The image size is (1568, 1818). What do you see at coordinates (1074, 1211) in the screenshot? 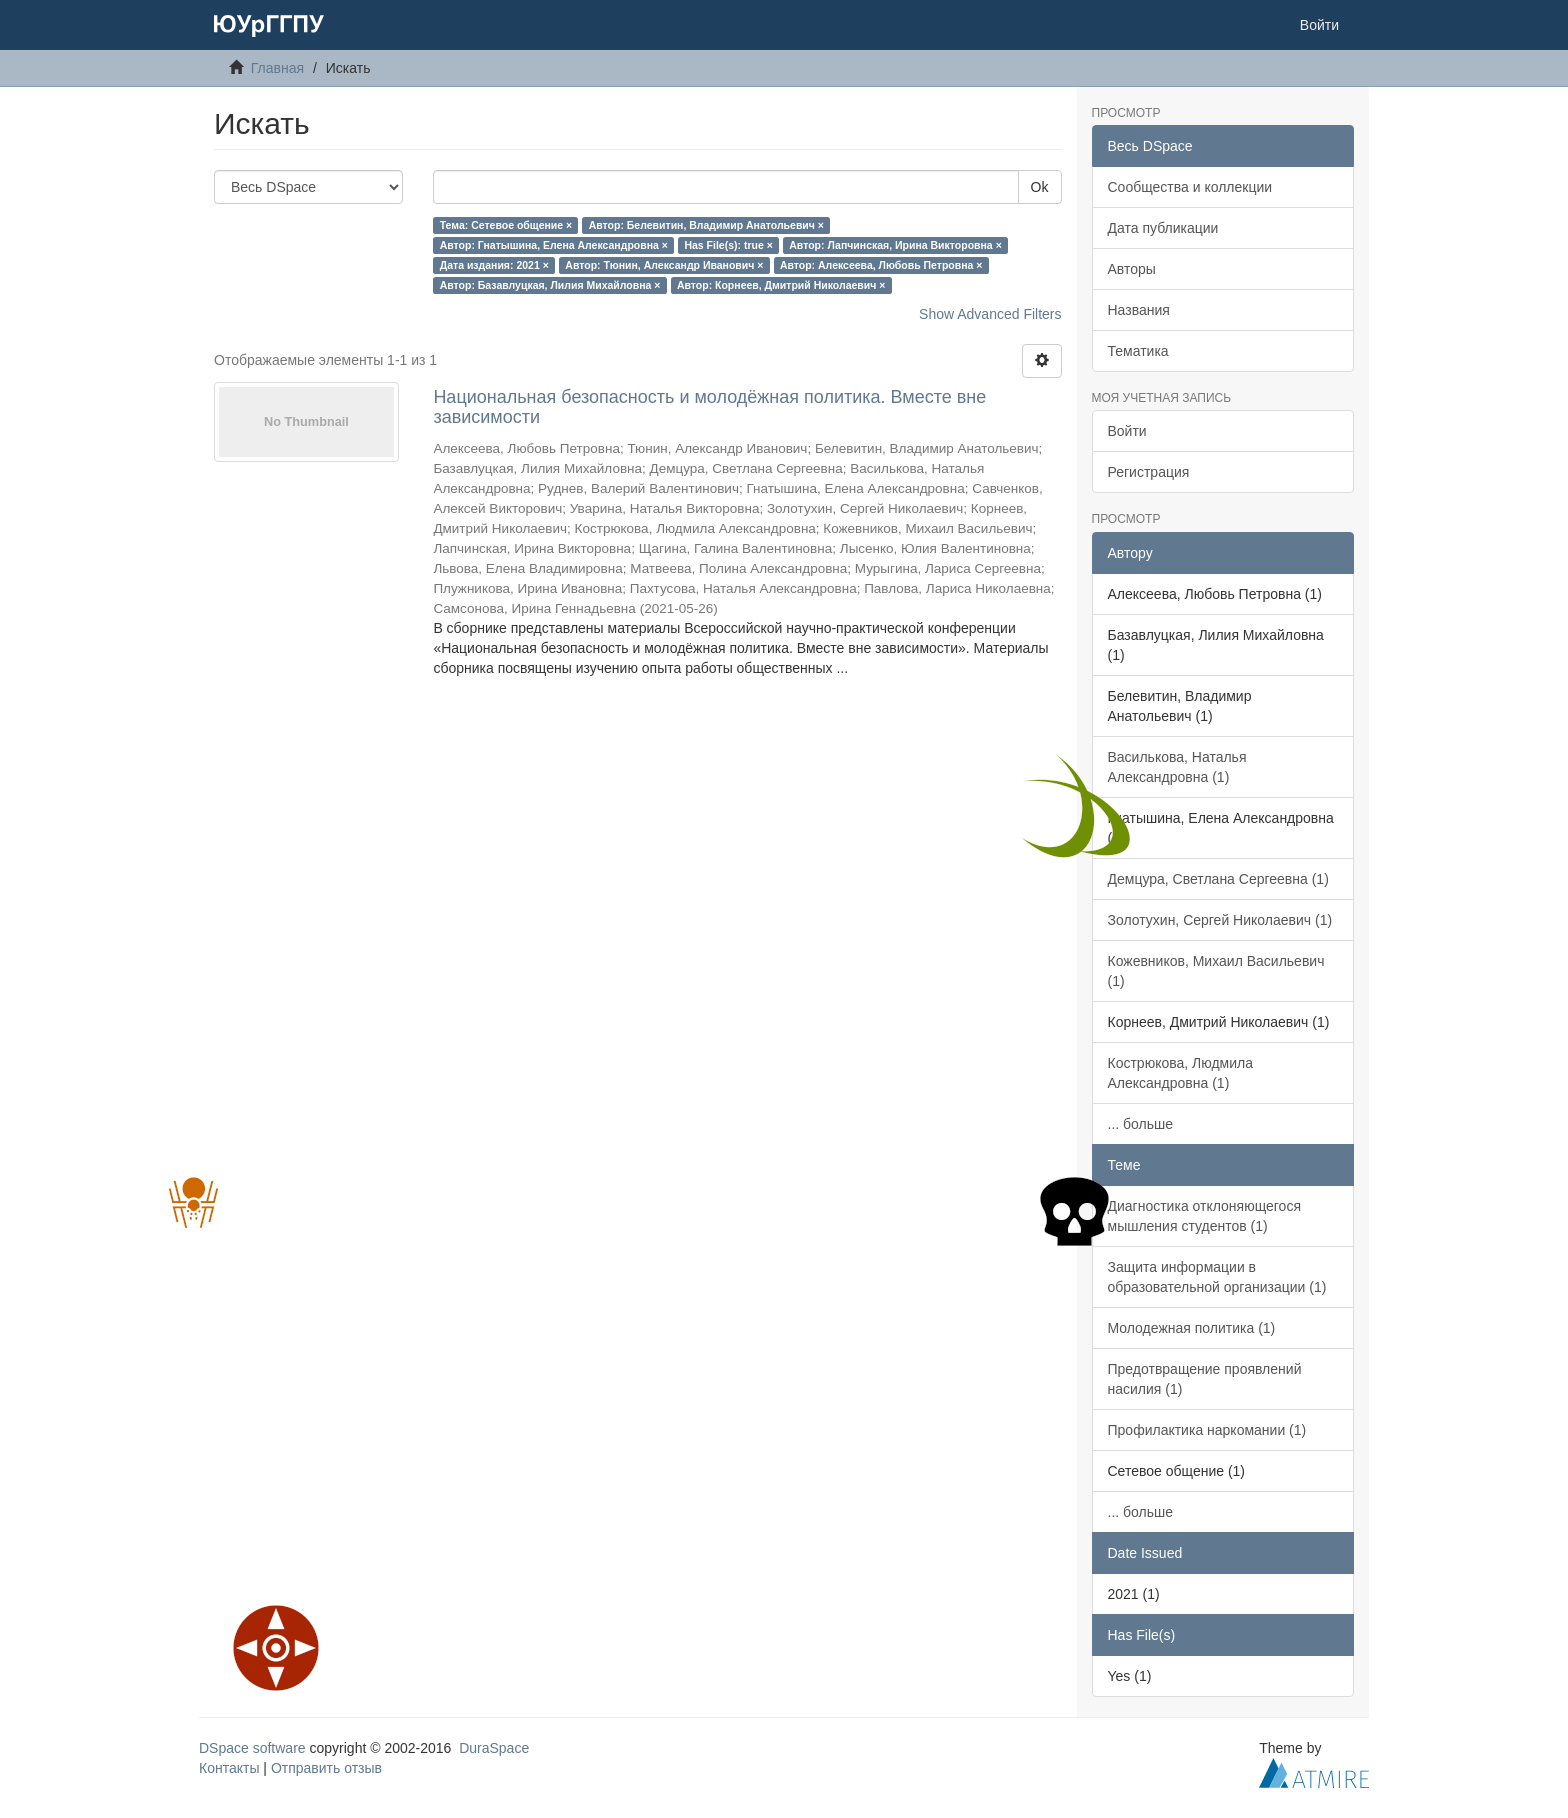
I see `indicates player death or game over state` at bounding box center [1074, 1211].